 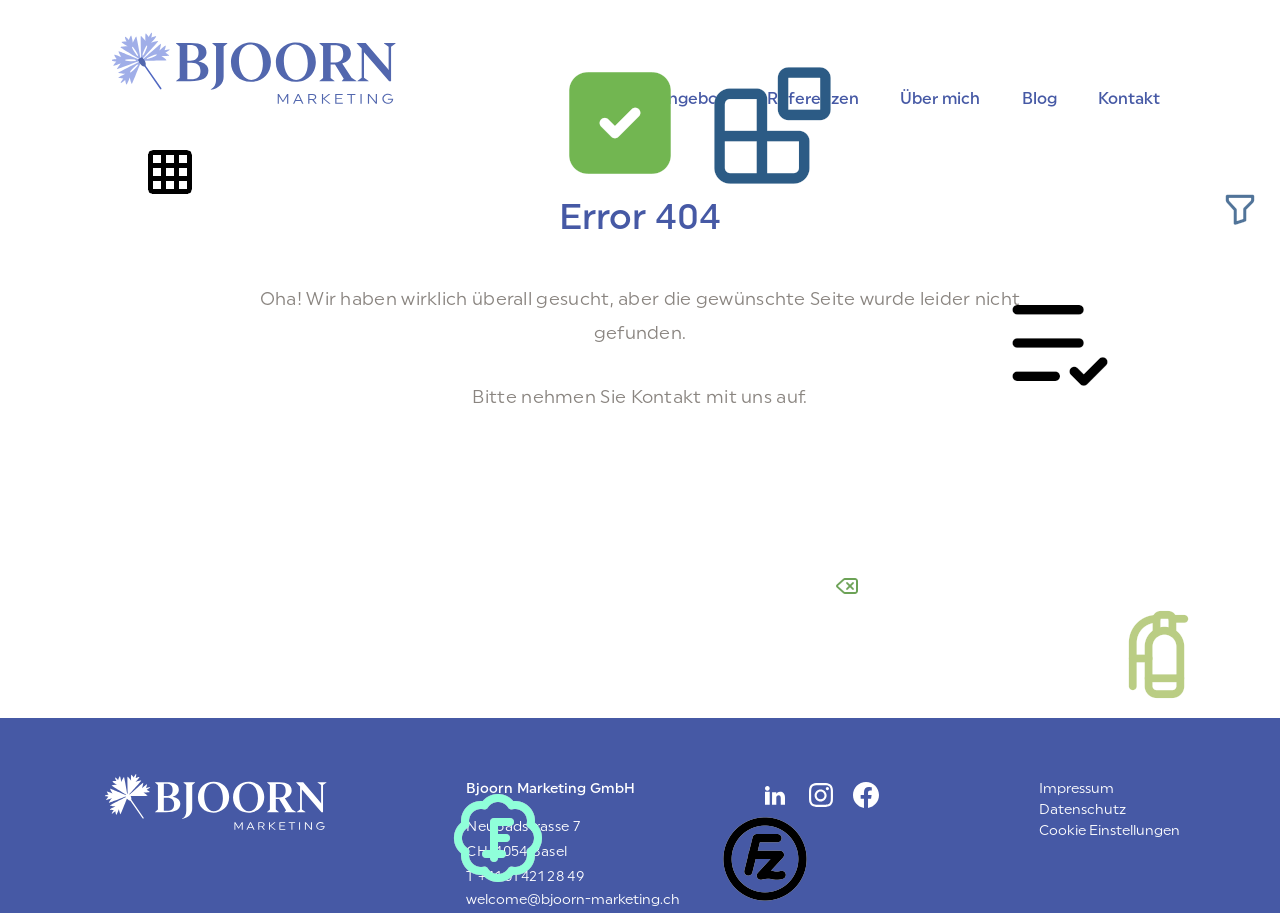 I want to click on toggle grid view display, so click(x=170, y=172).